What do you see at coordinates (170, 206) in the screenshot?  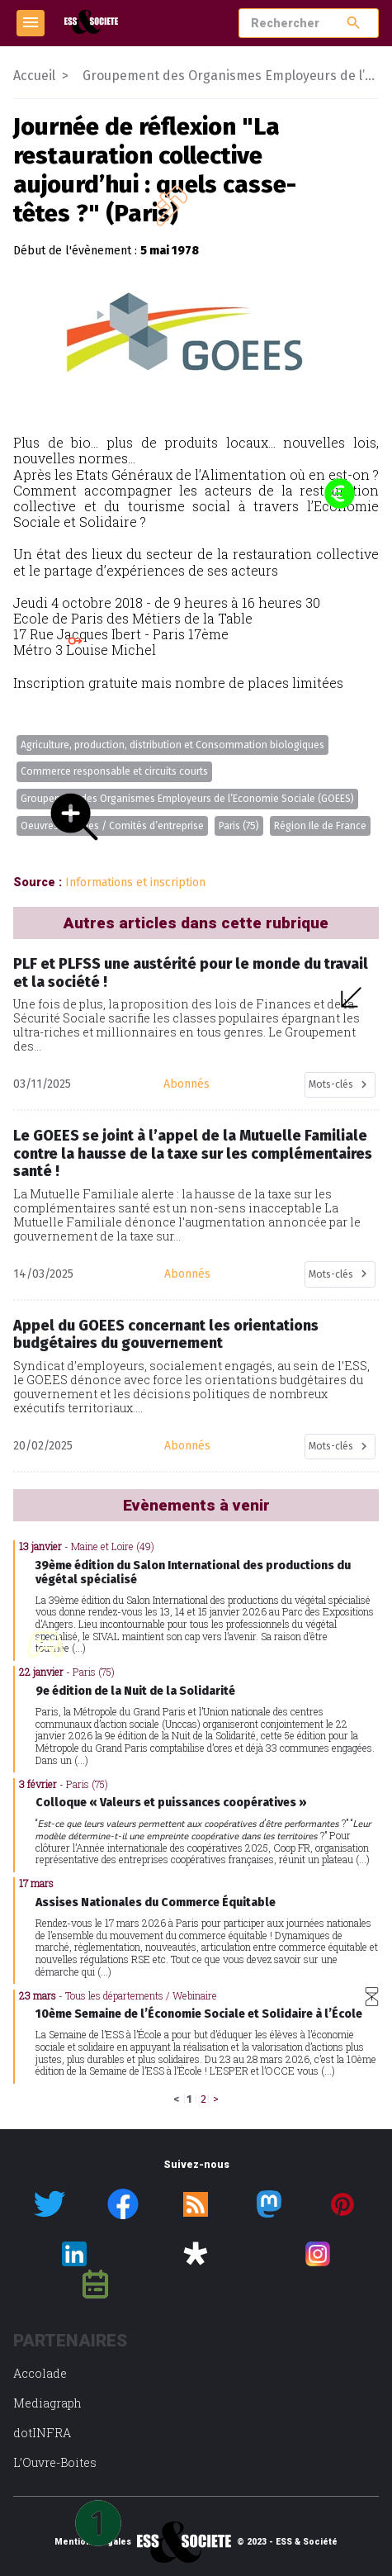 I see `access plumbing or maintenance tools` at bounding box center [170, 206].